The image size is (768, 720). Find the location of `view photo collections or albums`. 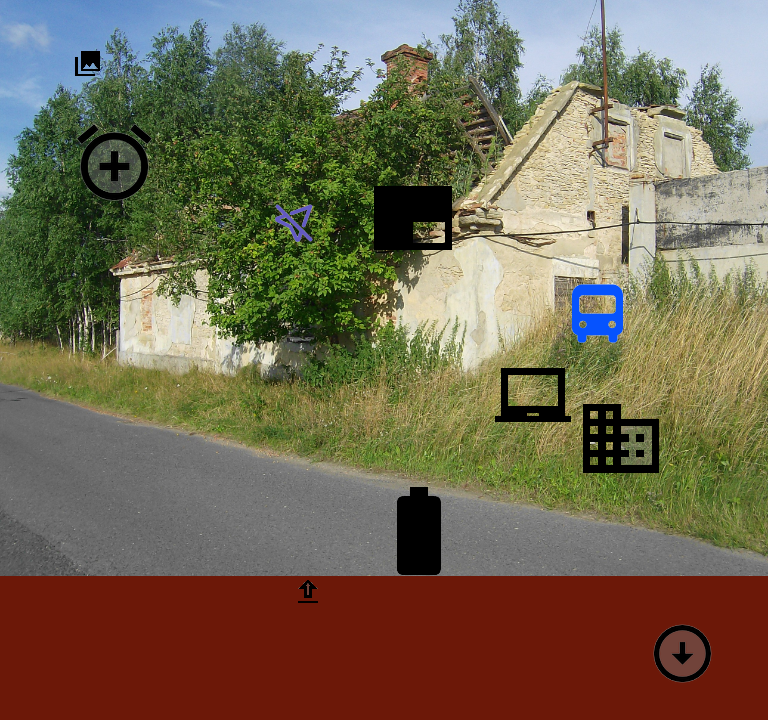

view photo collections or albums is located at coordinates (88, 64).